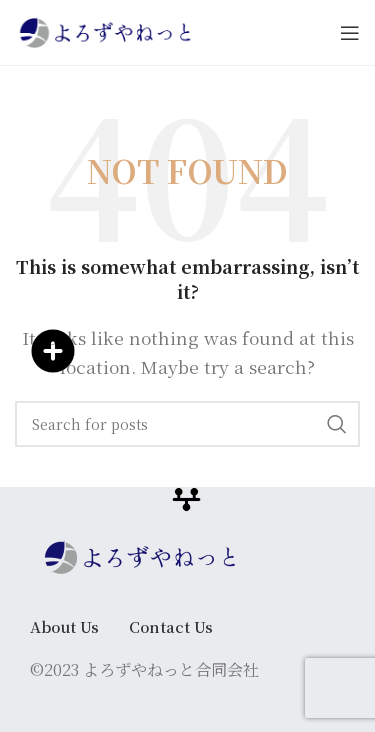  I want to click on view timeline or chronological history, so click(186, 499).